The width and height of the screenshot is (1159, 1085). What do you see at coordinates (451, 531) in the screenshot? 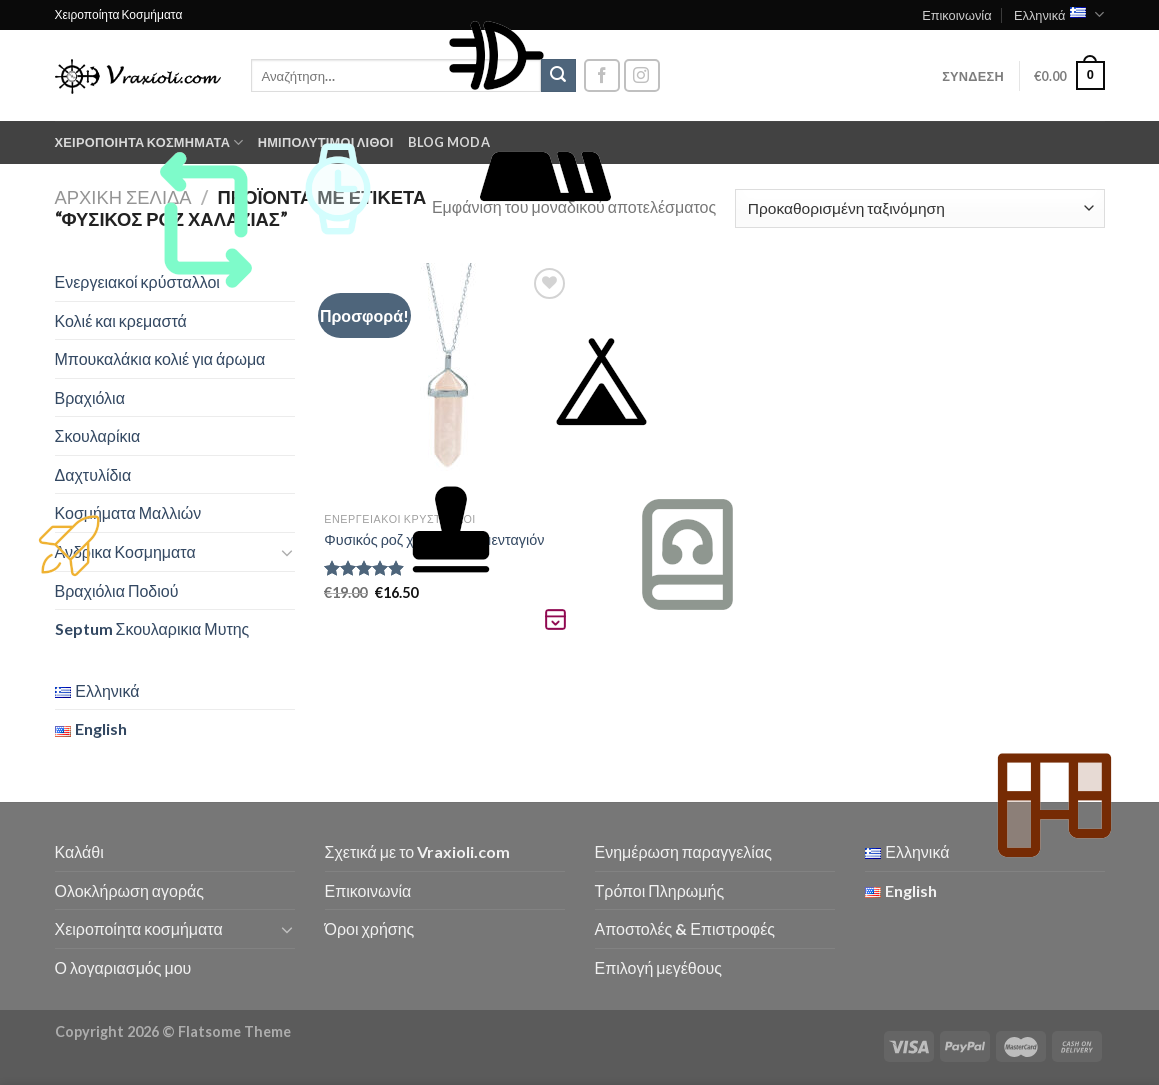
I see `apply a stamp or seal to a document` at bounding box center [451, 531].